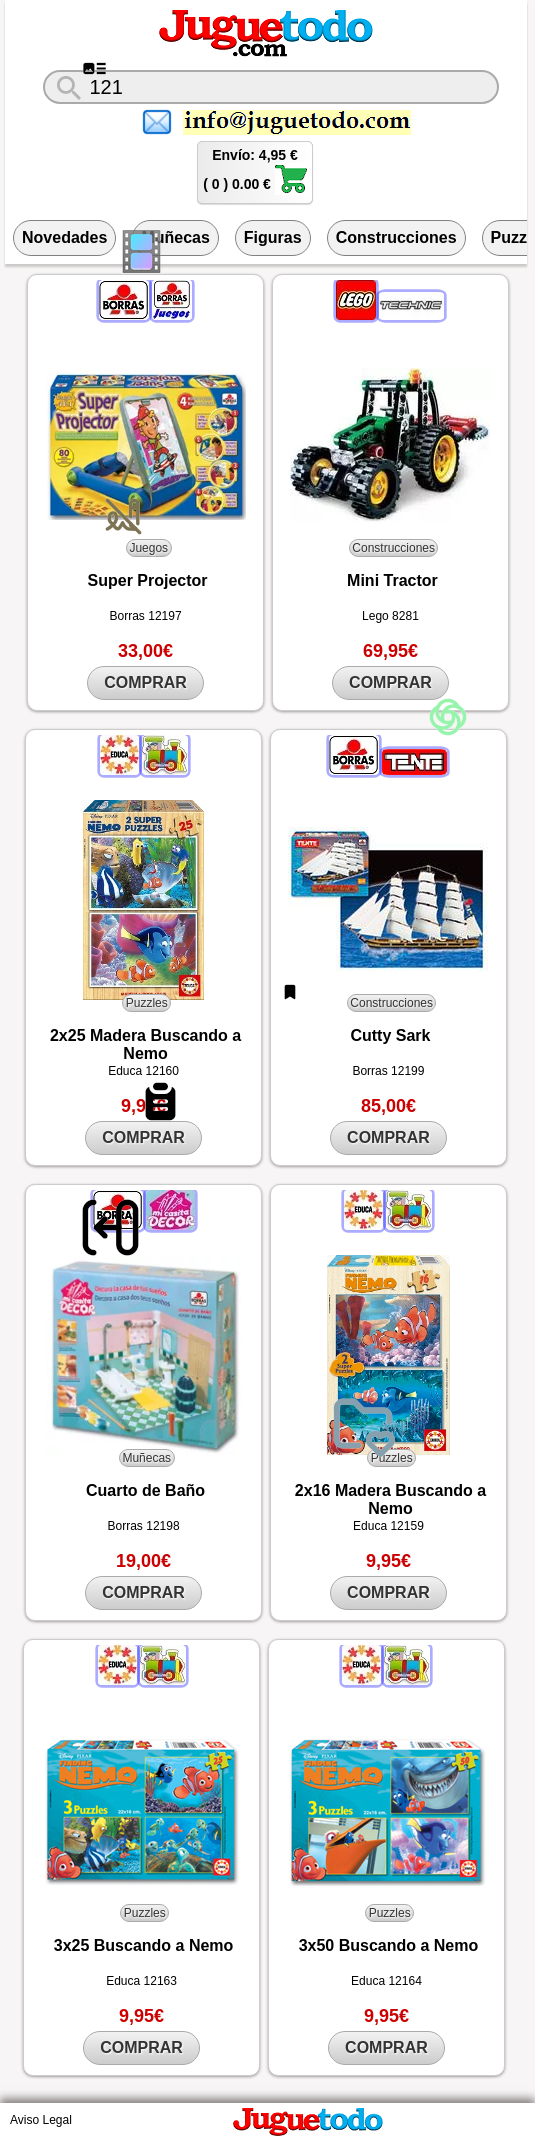 This screenshot has width=535, height=2141. I want to click on add folder to favorites, so click(363, 1425).